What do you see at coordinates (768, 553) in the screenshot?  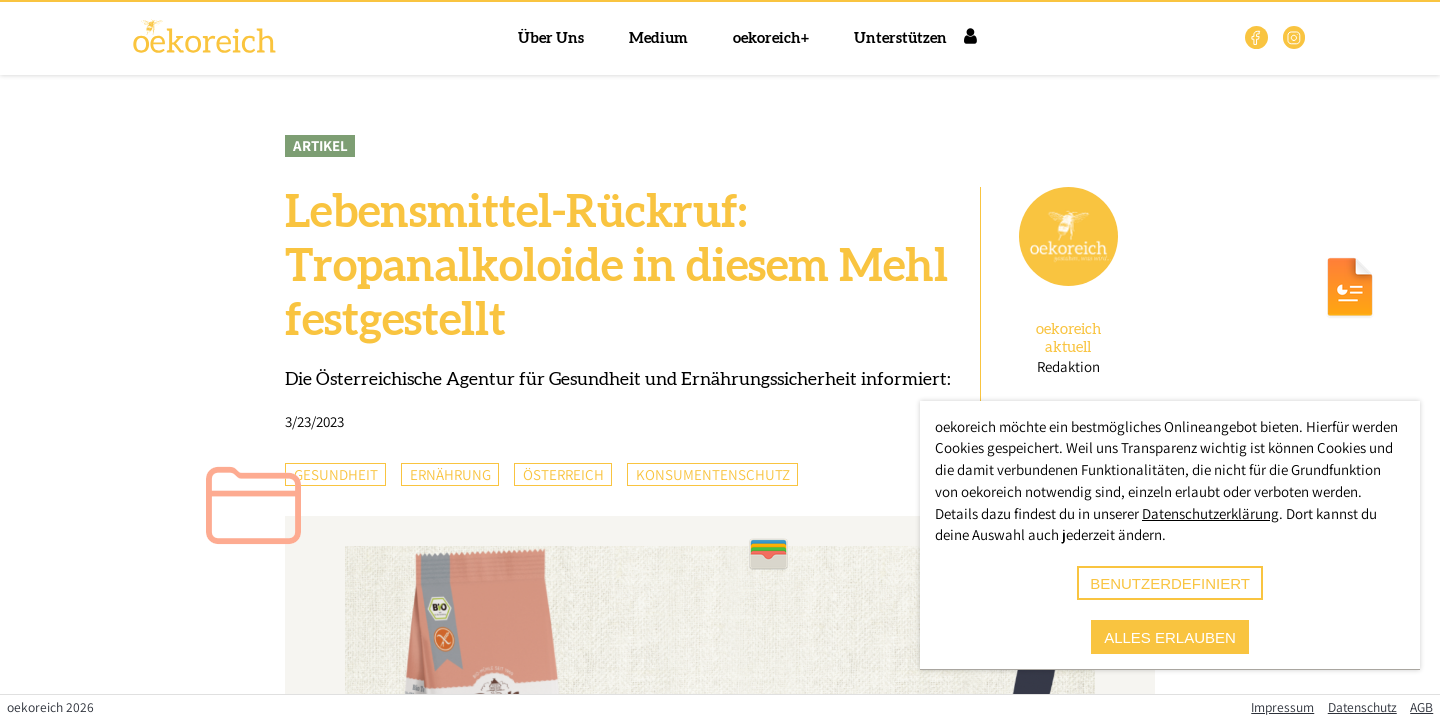 I see `access wallet settings and preferences` at bounding box center [768, 553].